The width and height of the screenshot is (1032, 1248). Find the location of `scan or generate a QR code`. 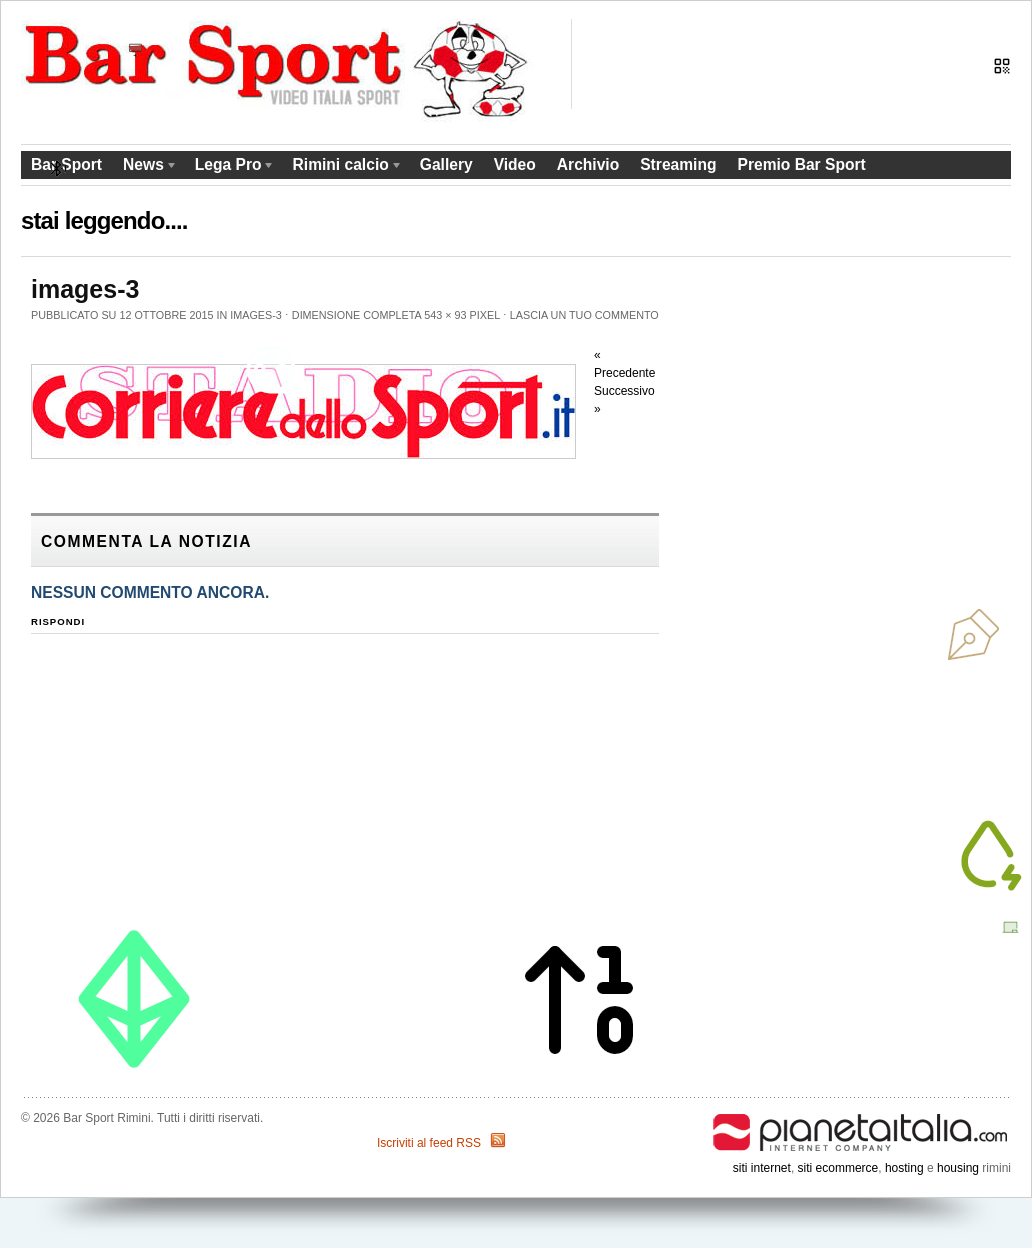

scan or generate a QR code is located at coordinates (1002, 66).